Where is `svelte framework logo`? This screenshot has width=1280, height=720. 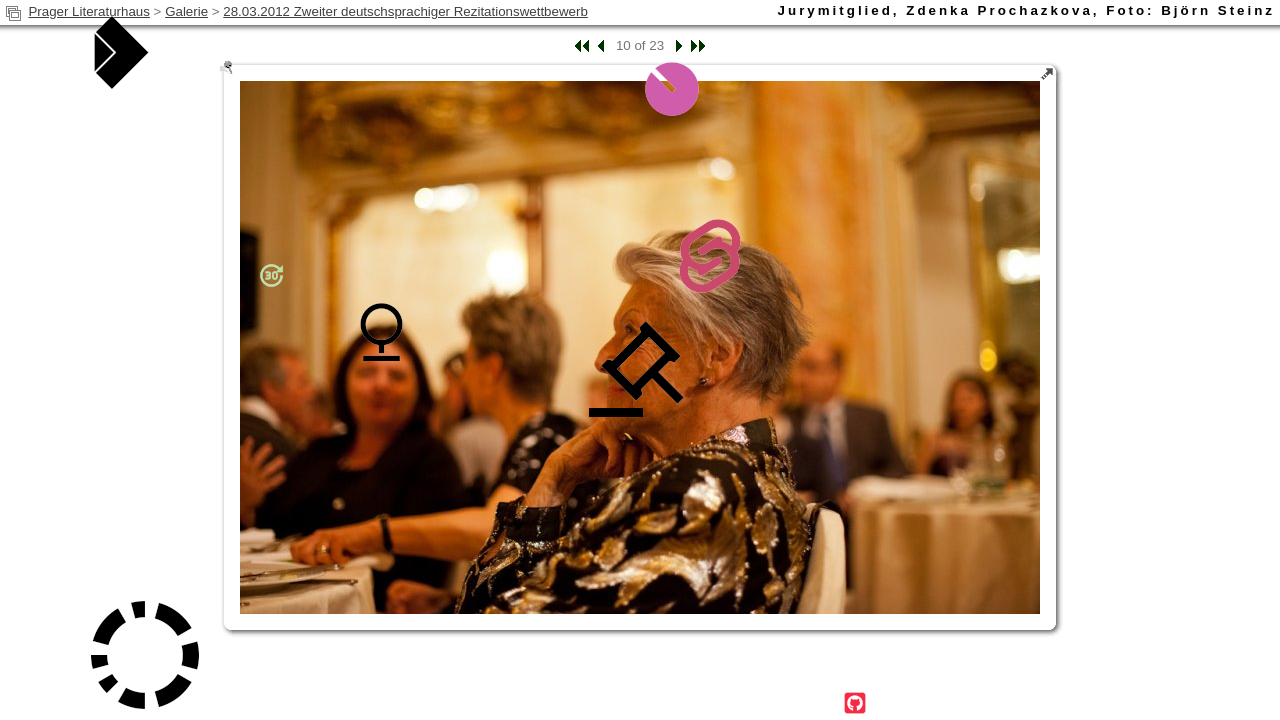
svelte framework logo is located at coordinates (710, 256).